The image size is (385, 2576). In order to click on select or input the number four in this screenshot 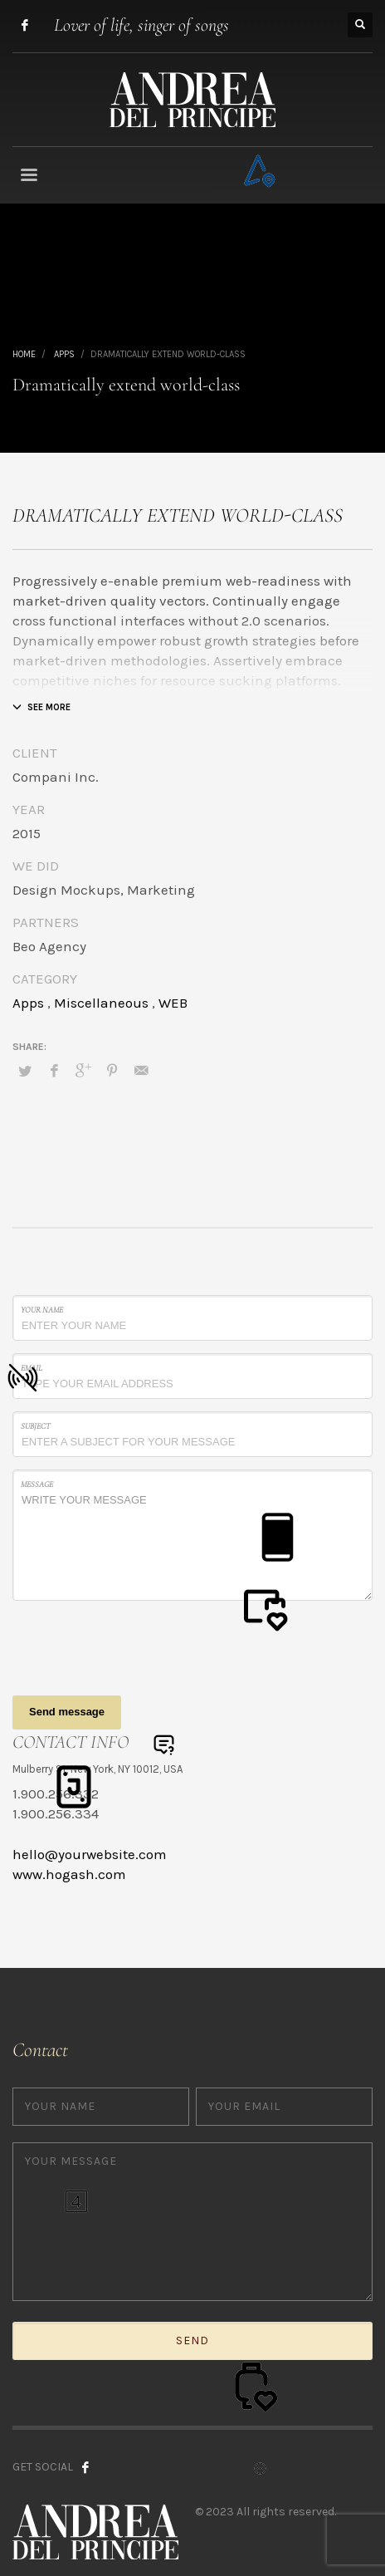, I will do `click(76, 2201)`.